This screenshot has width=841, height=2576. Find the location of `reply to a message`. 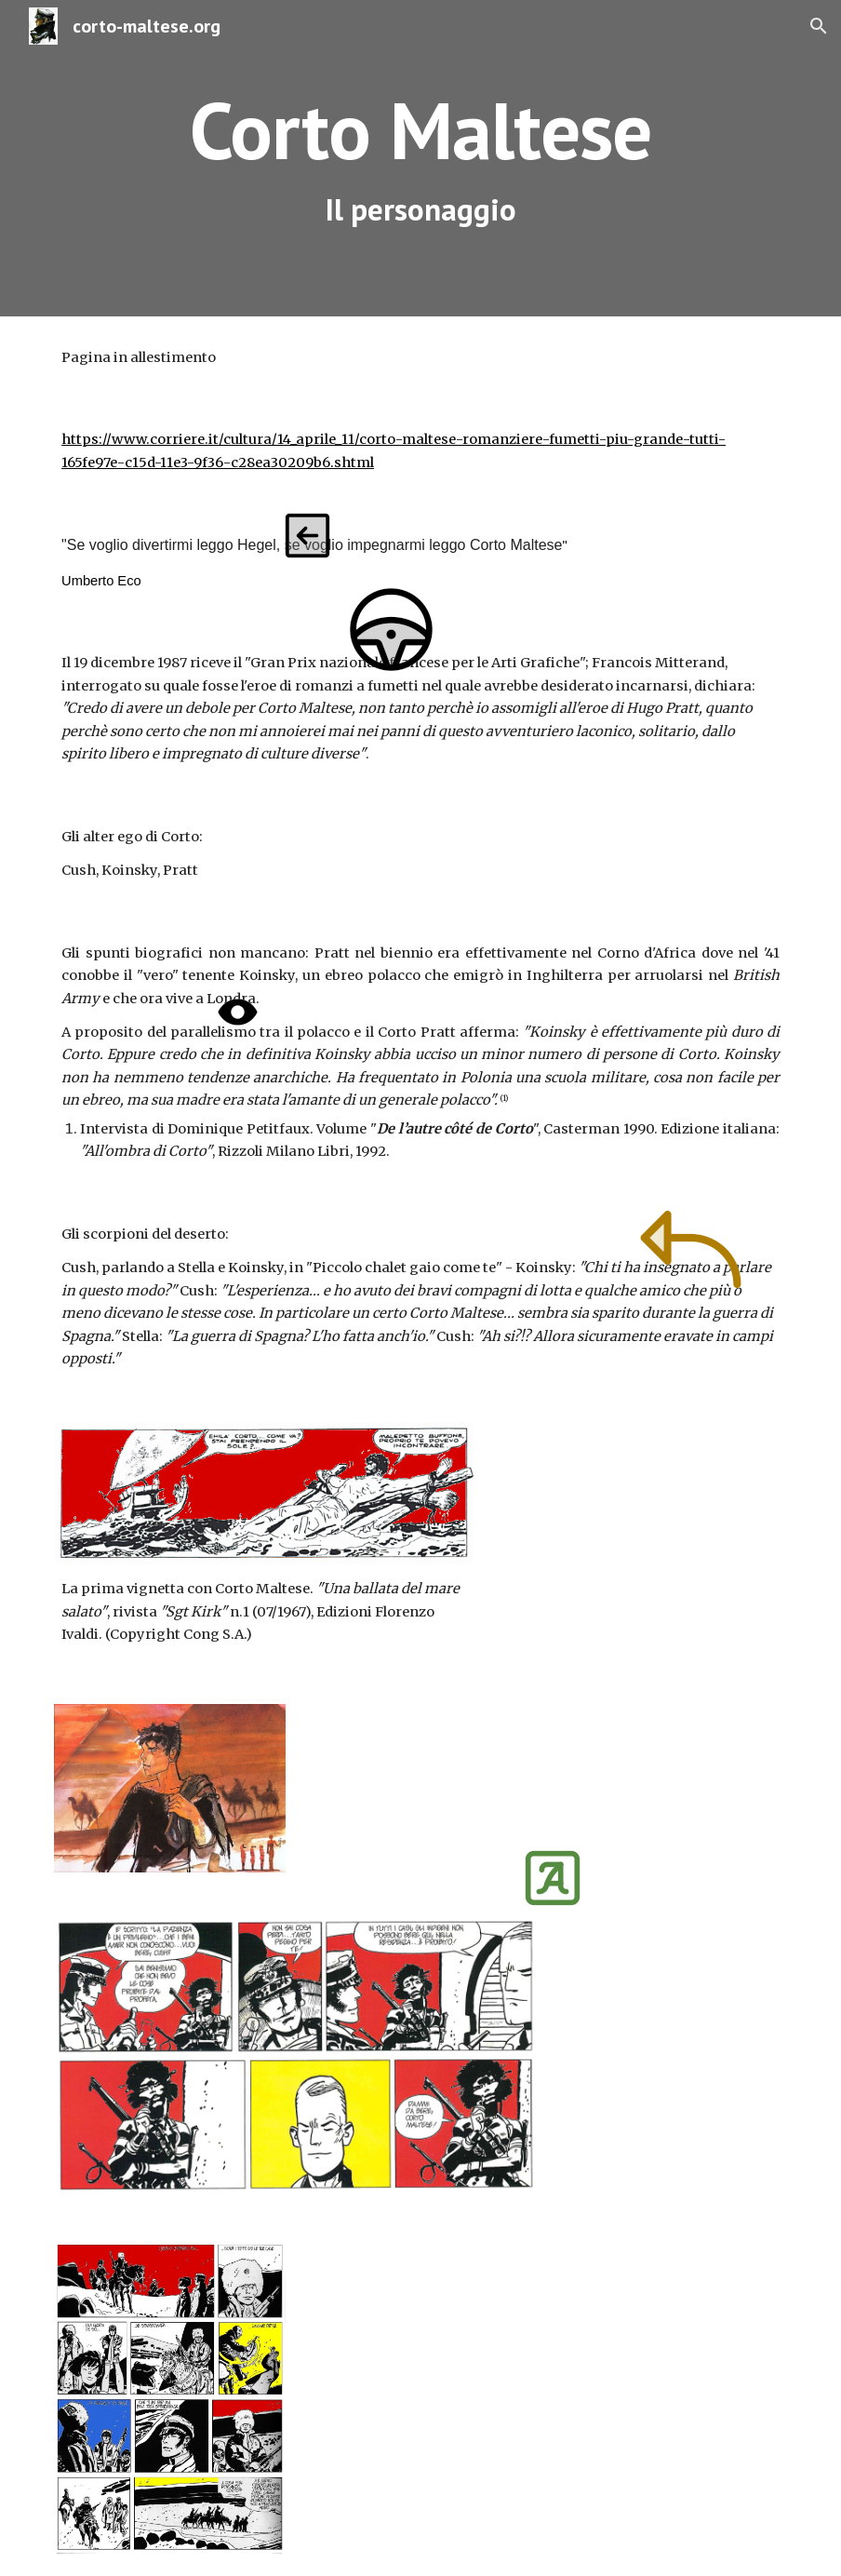

reply to a message is located at coordinates (690, 1249).